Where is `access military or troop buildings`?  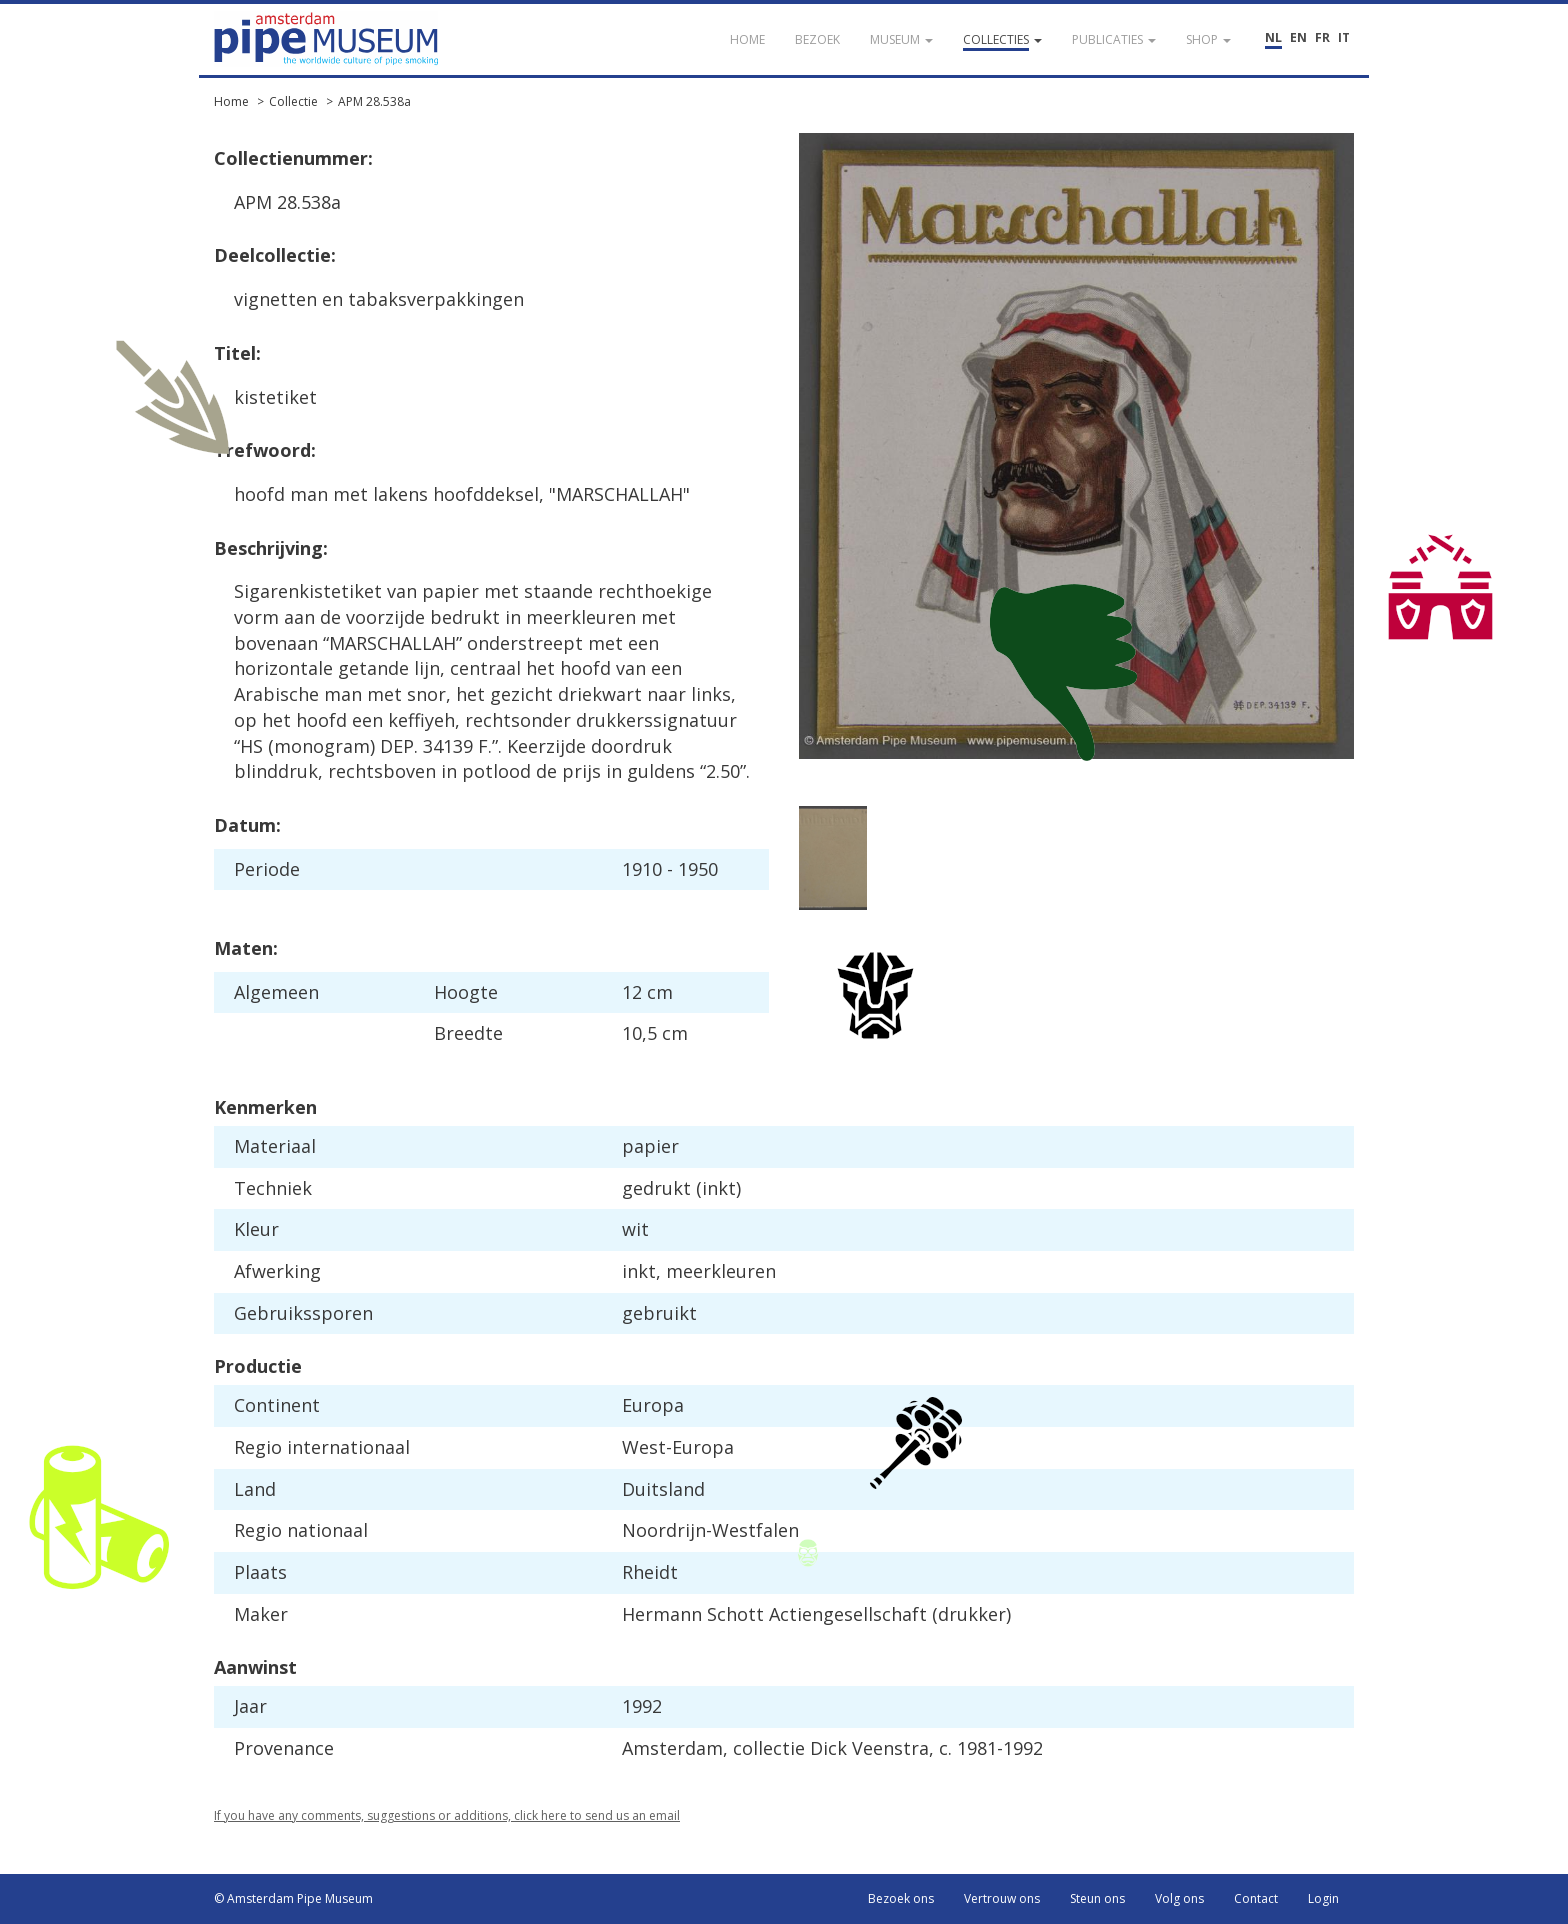 access military or troop buildings is located at coordinates (1440, 587).